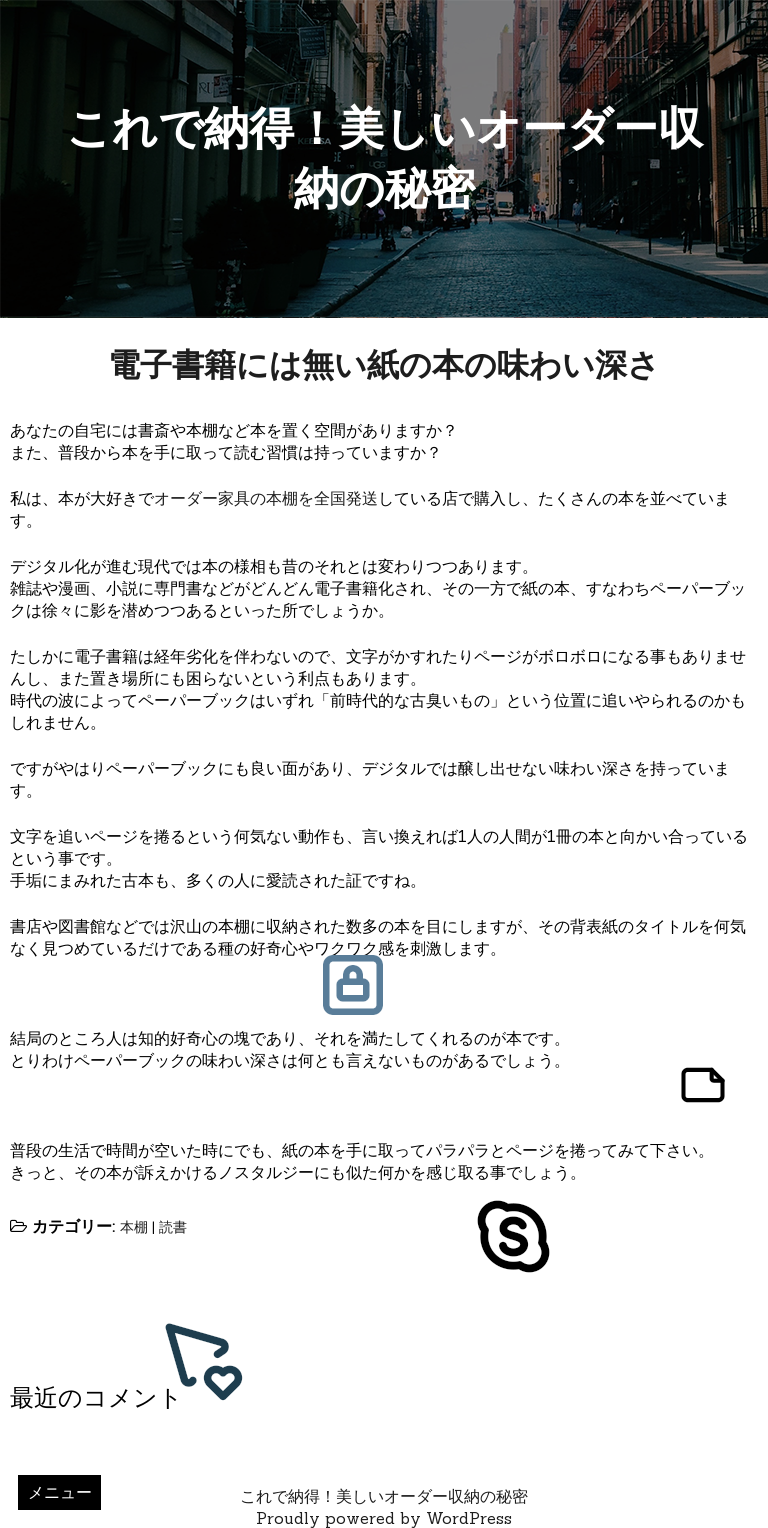 The width and height of the screenshot is (768, 1528). What do you see at coordinates (200, 1358) in the screenshot?
I see `add to favorites with cursor selection` at bounding box center [200, 1358].